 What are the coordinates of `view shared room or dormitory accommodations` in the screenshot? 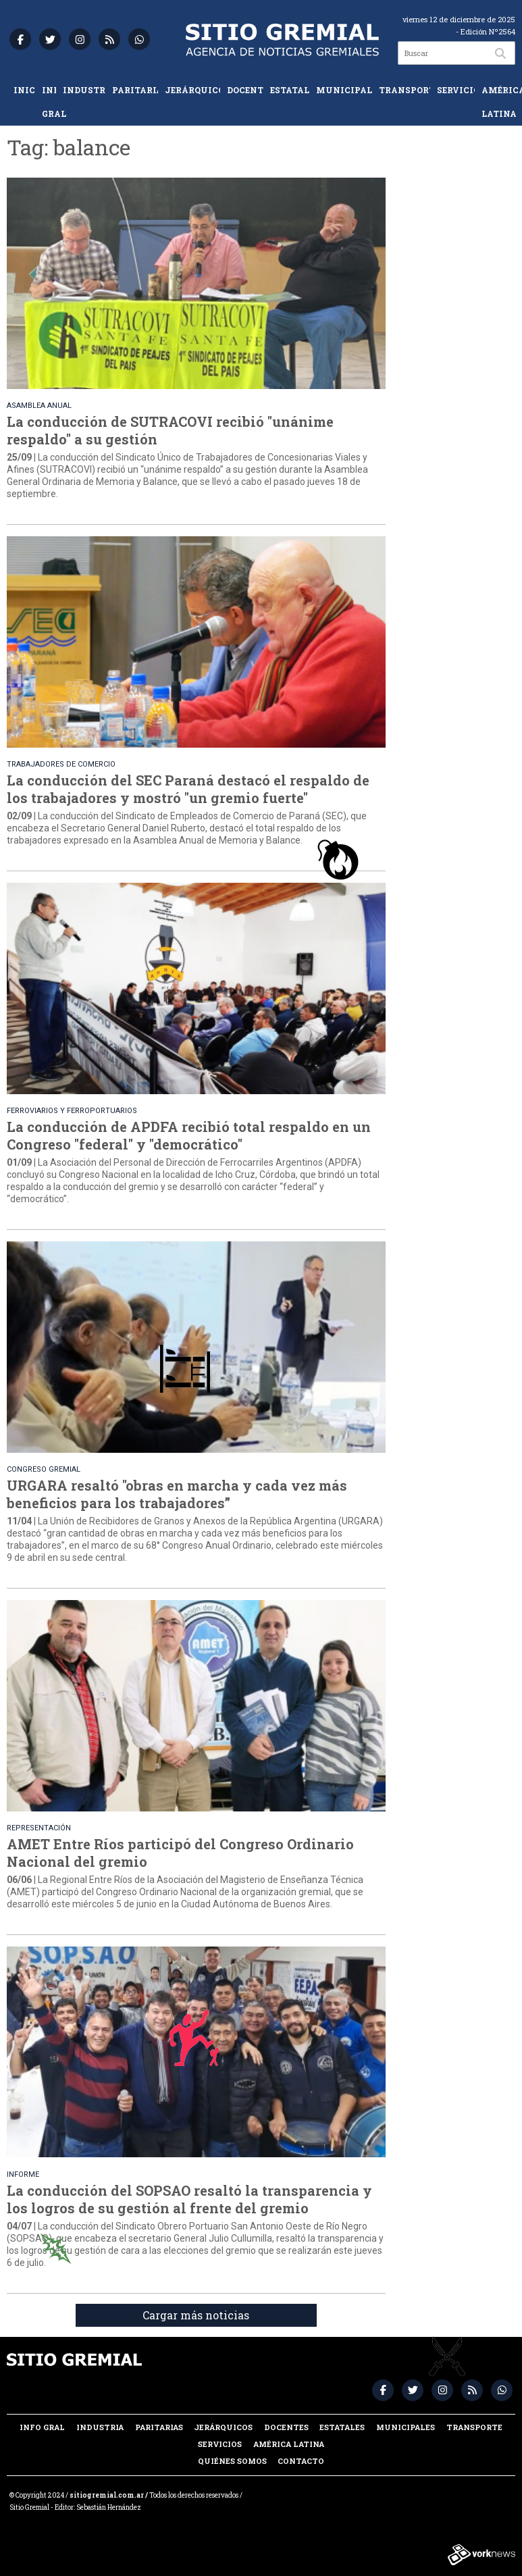 It's located at (185, 1368).